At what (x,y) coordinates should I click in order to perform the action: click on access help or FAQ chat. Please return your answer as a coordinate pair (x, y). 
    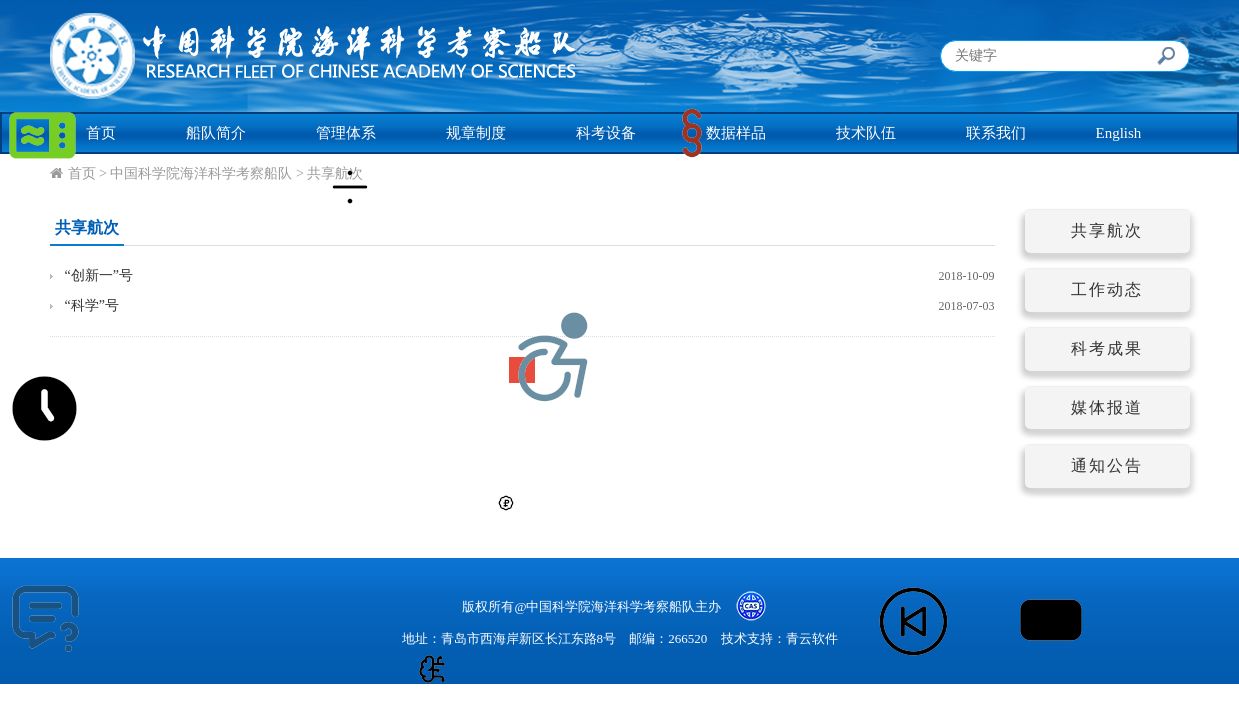
    Looking at the image, I should click on (45, 615).